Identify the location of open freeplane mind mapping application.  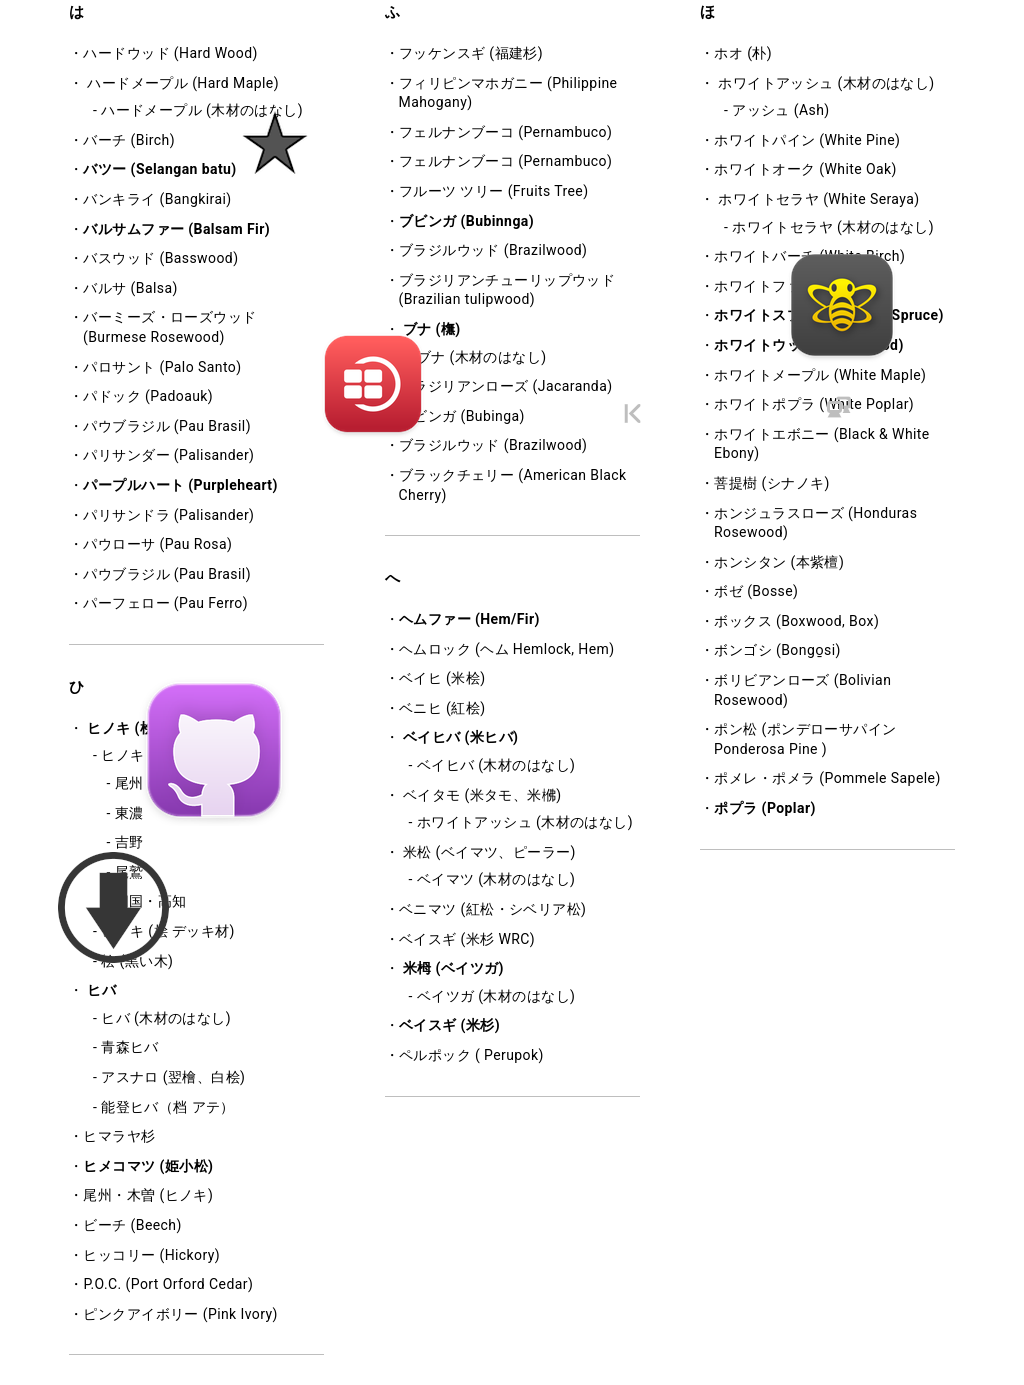
(842, 305).